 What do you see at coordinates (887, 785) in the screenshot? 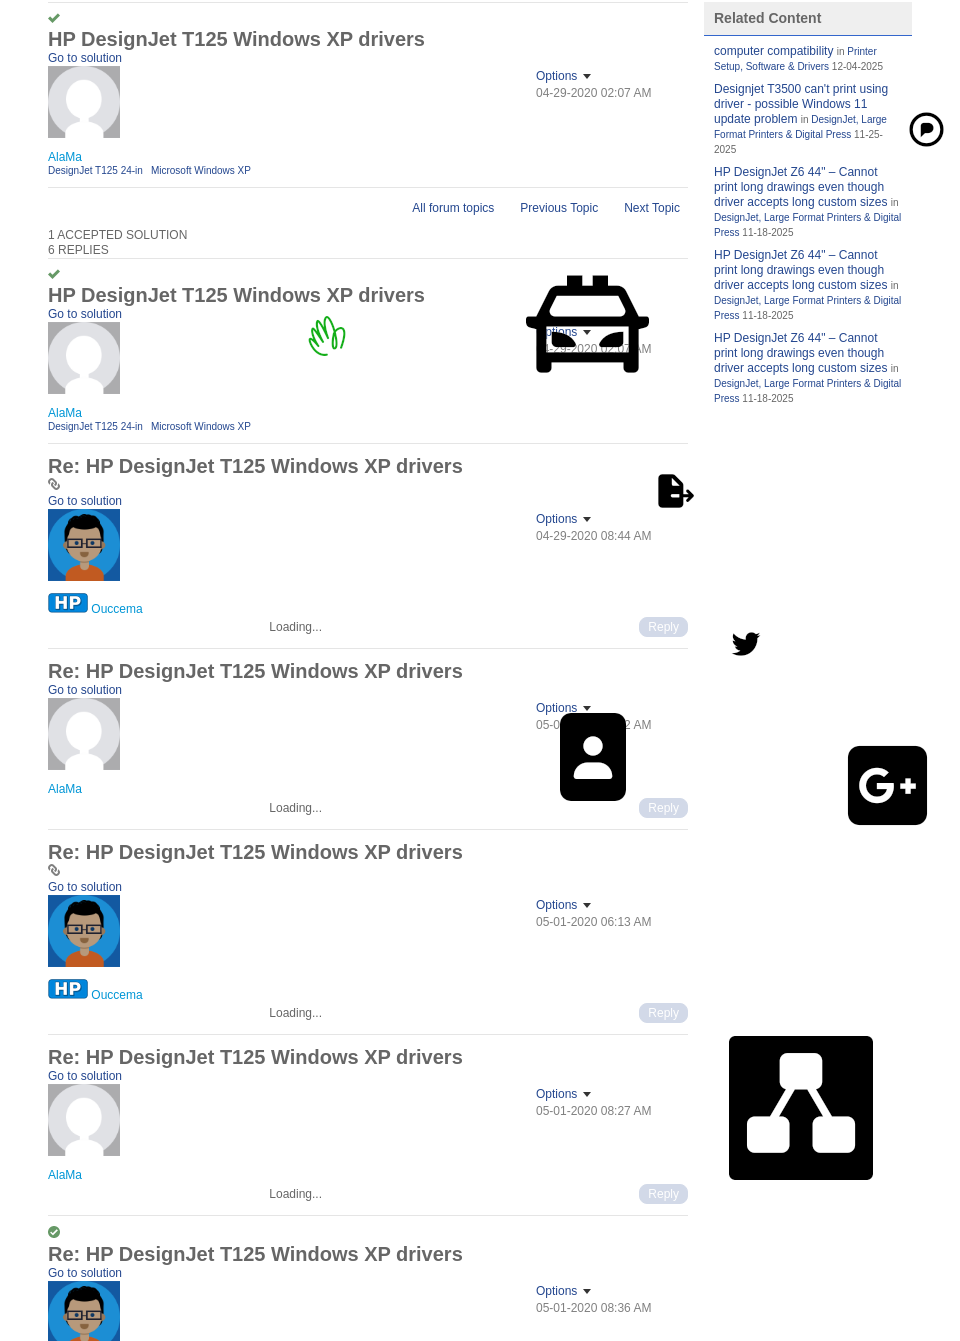
I see `google+ social media link` at bounding box center [887, 785].